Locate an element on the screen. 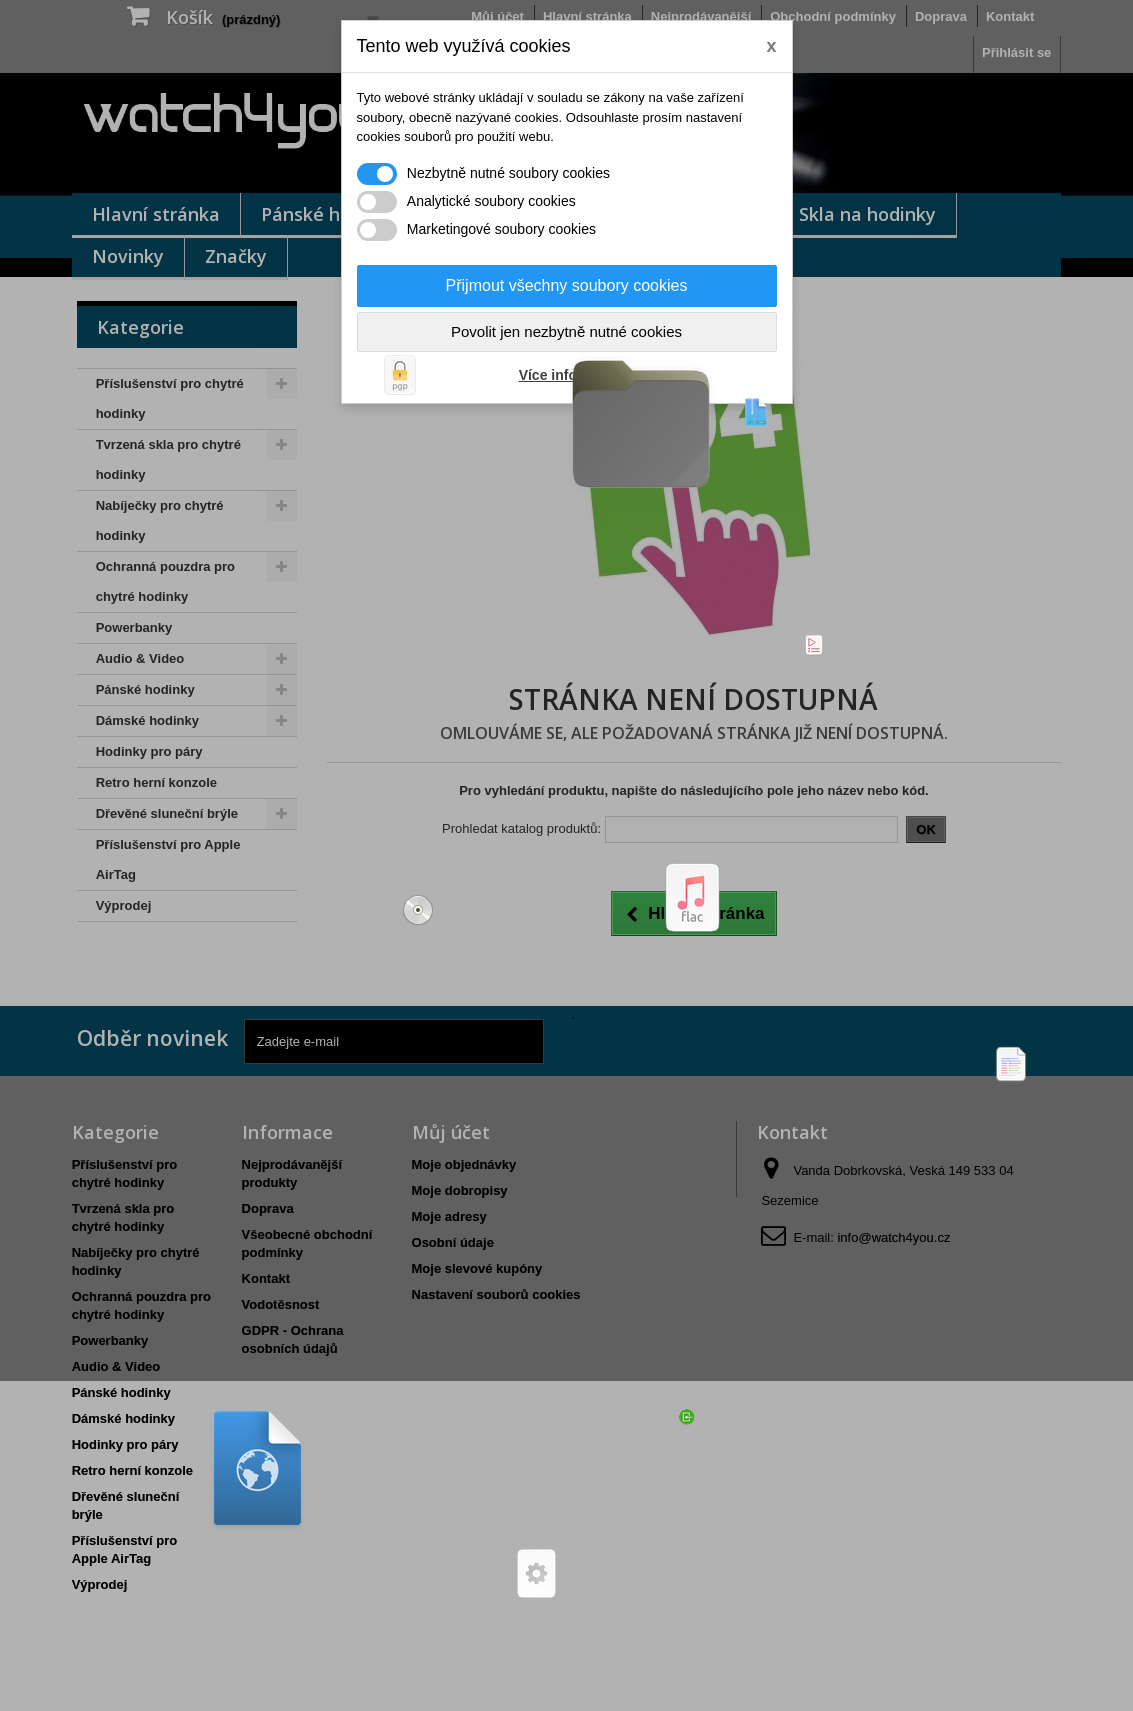  a VirtualBox virtual machine disk file is located at coordinates (756, 413).